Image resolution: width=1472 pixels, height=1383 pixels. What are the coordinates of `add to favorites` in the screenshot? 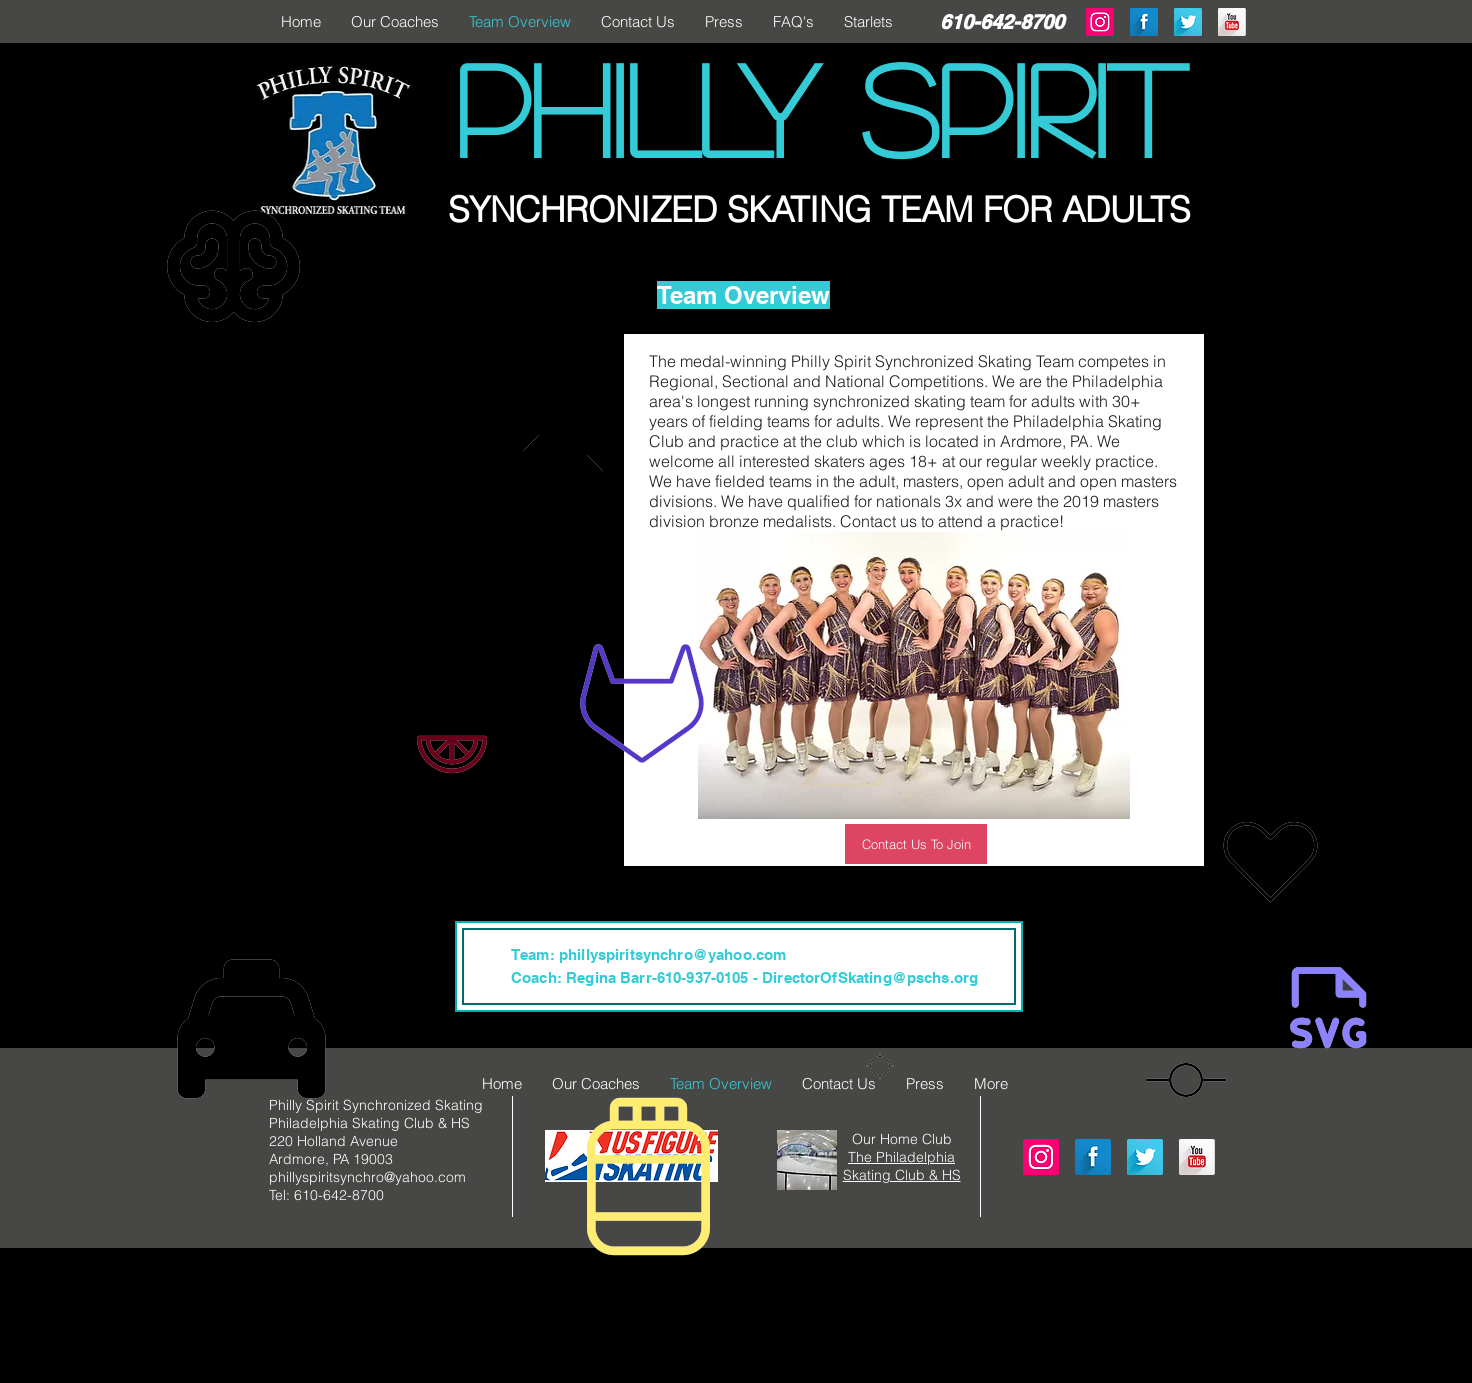 It's located at (1270, 858).